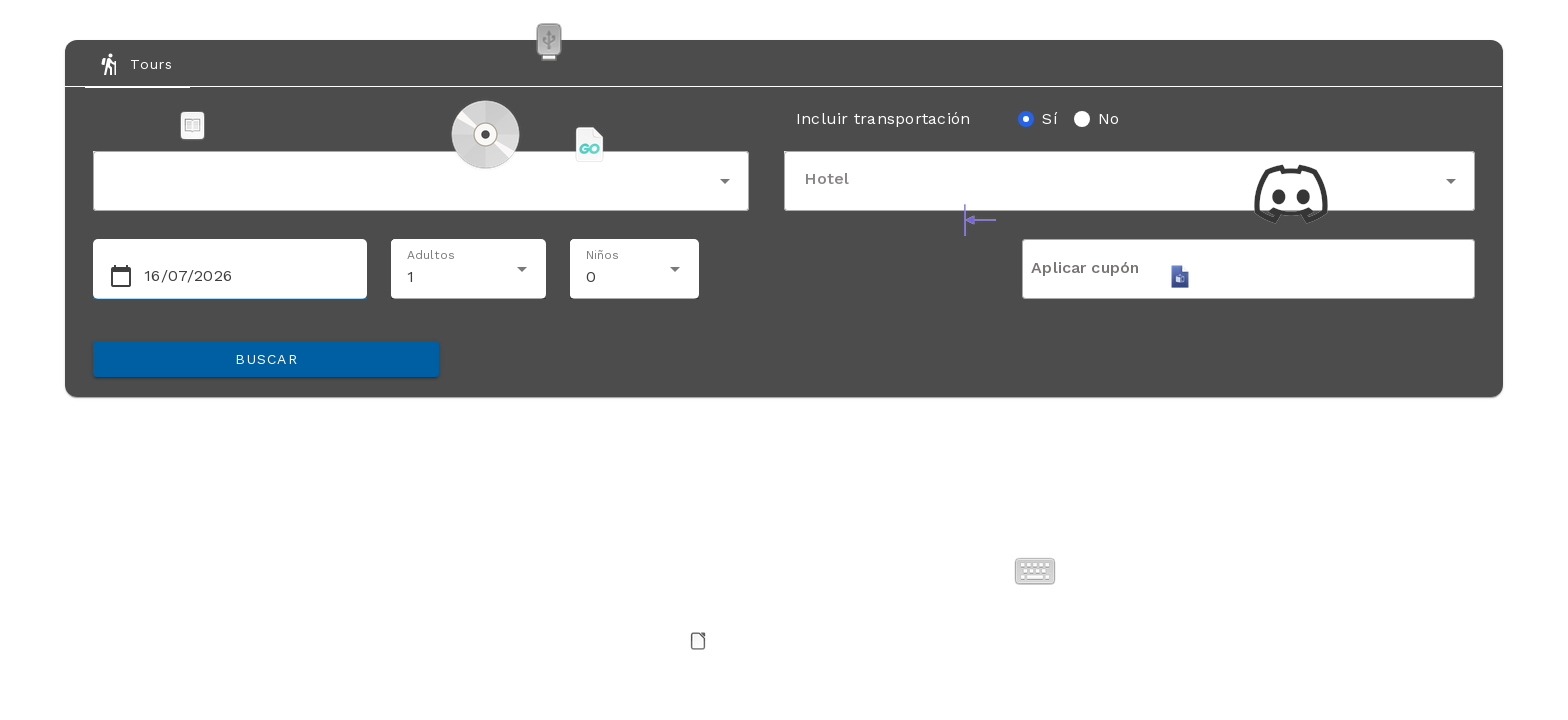  Describe the element at coordinates (1035, 571) in the screenshot. I see `open keyboard settings` at that location.